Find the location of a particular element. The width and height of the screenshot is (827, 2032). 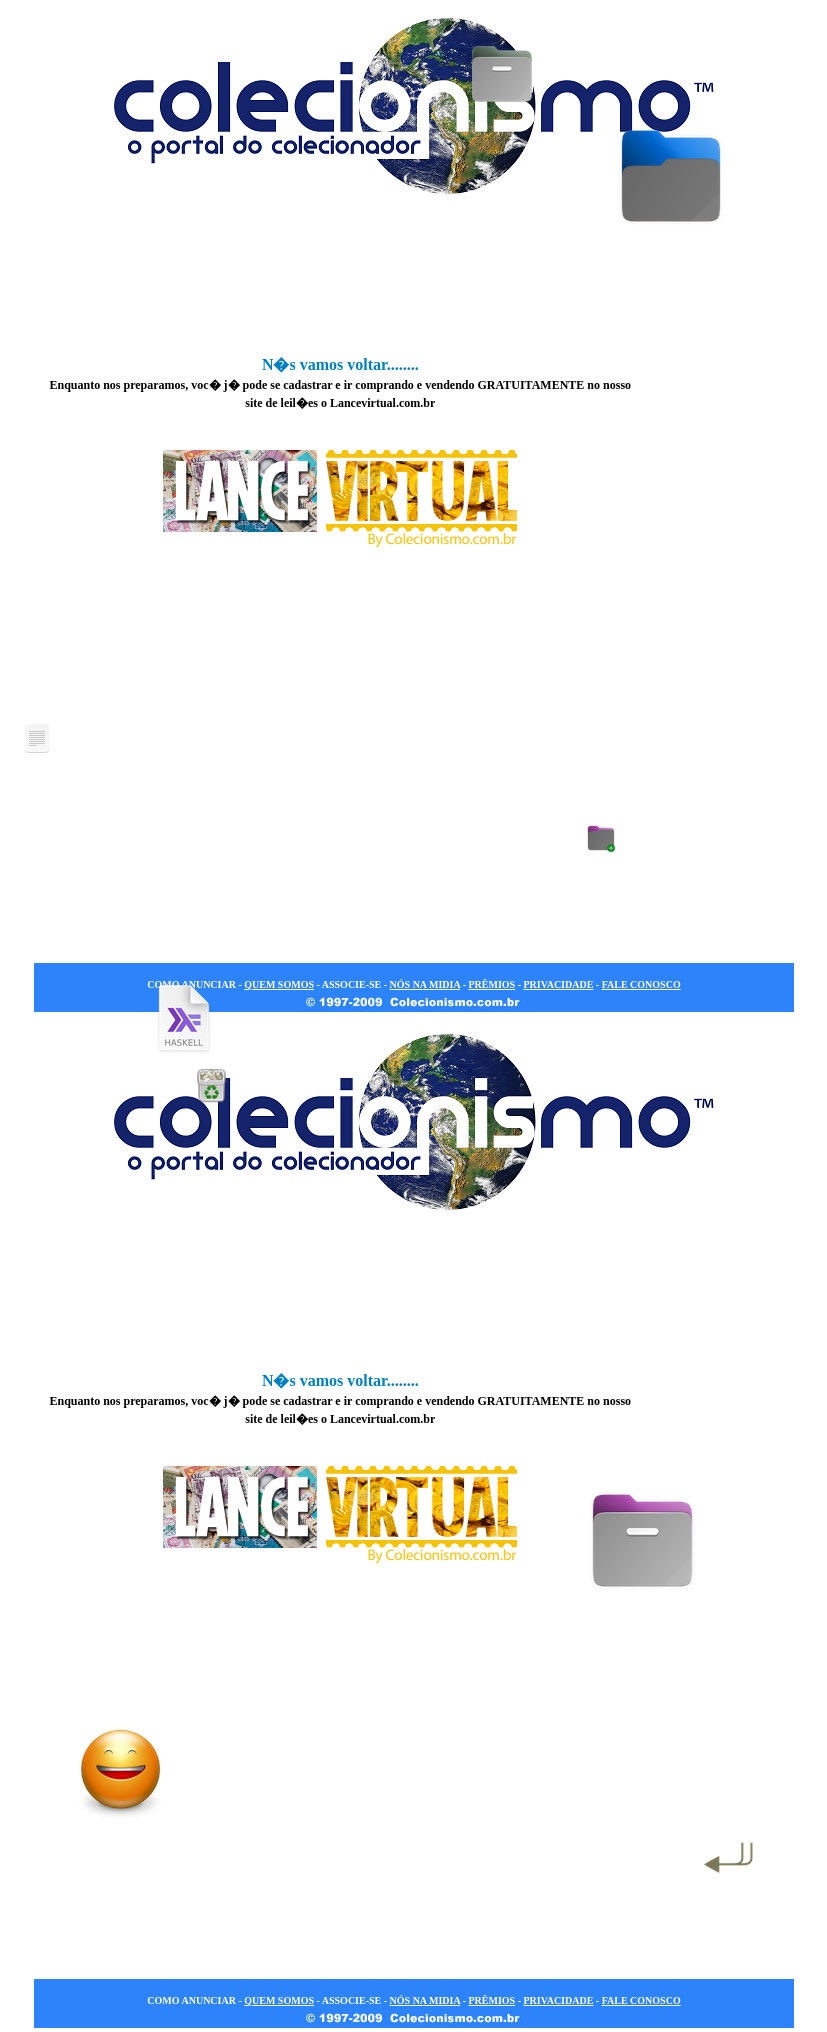

indicates a file or folder contains documents is located at coordinates (37, 738).